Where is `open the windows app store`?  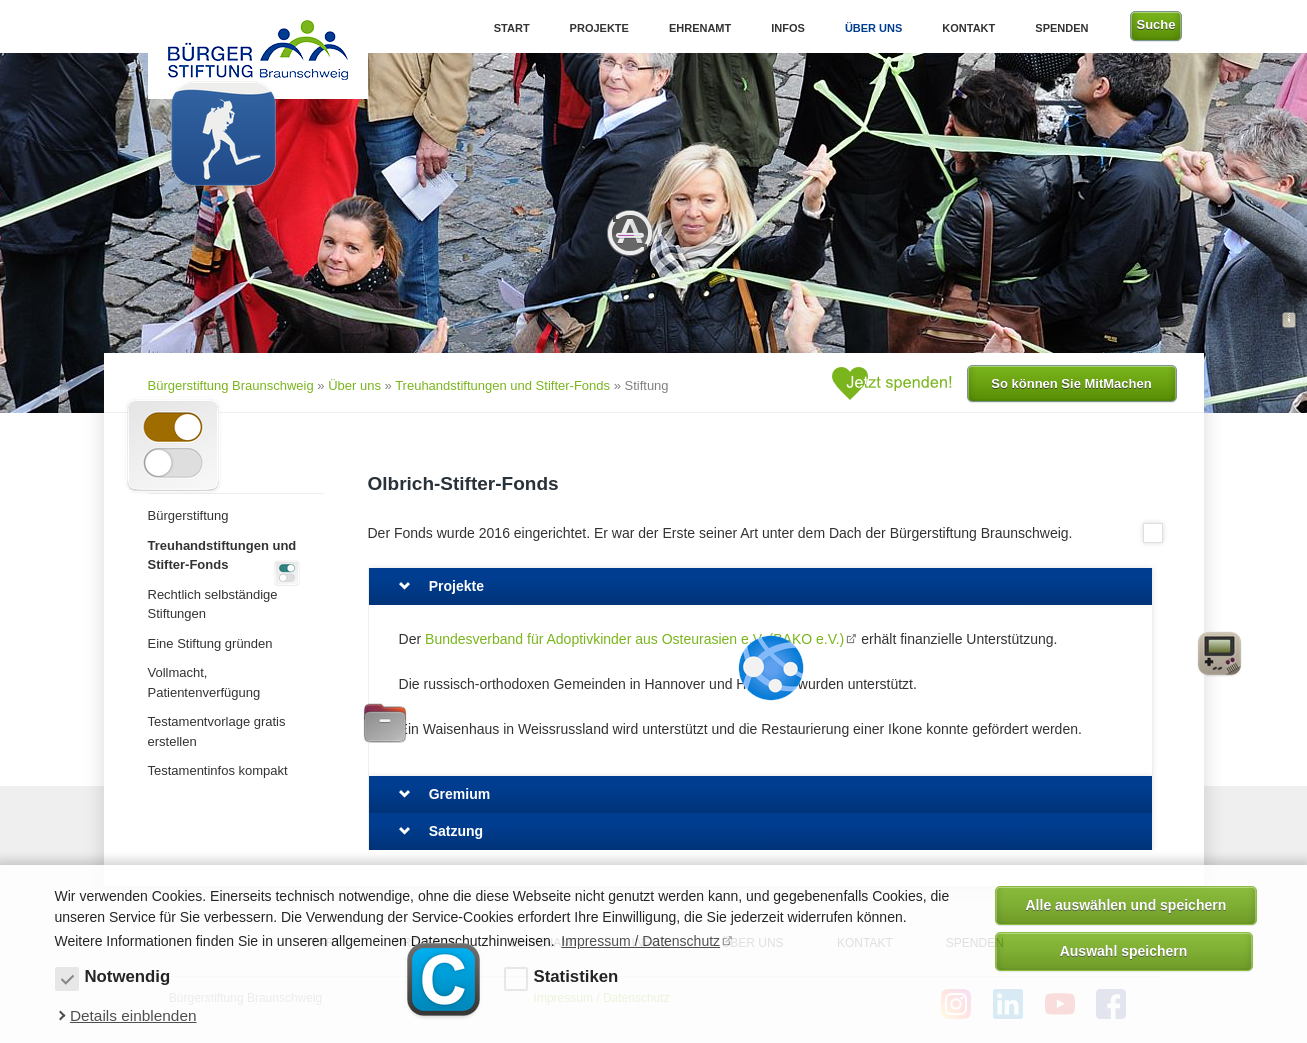 open the windows app store is located at coordinates (771, 668).